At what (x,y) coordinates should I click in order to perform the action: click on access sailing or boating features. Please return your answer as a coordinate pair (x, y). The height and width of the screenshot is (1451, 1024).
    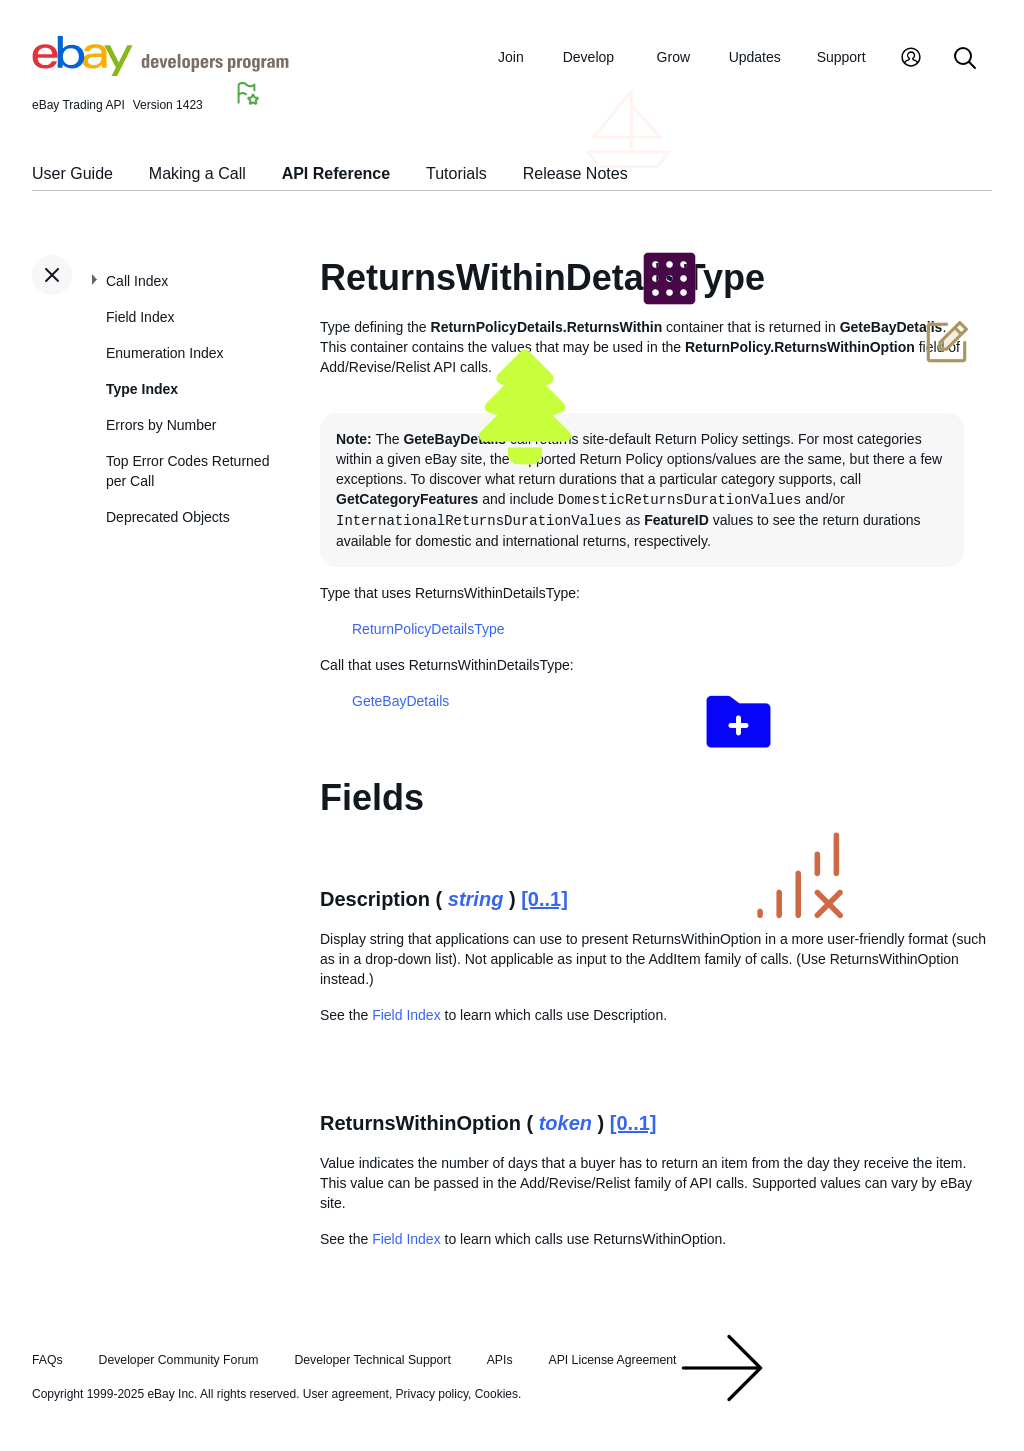
    Looking at the image, I should click on (628, 134).